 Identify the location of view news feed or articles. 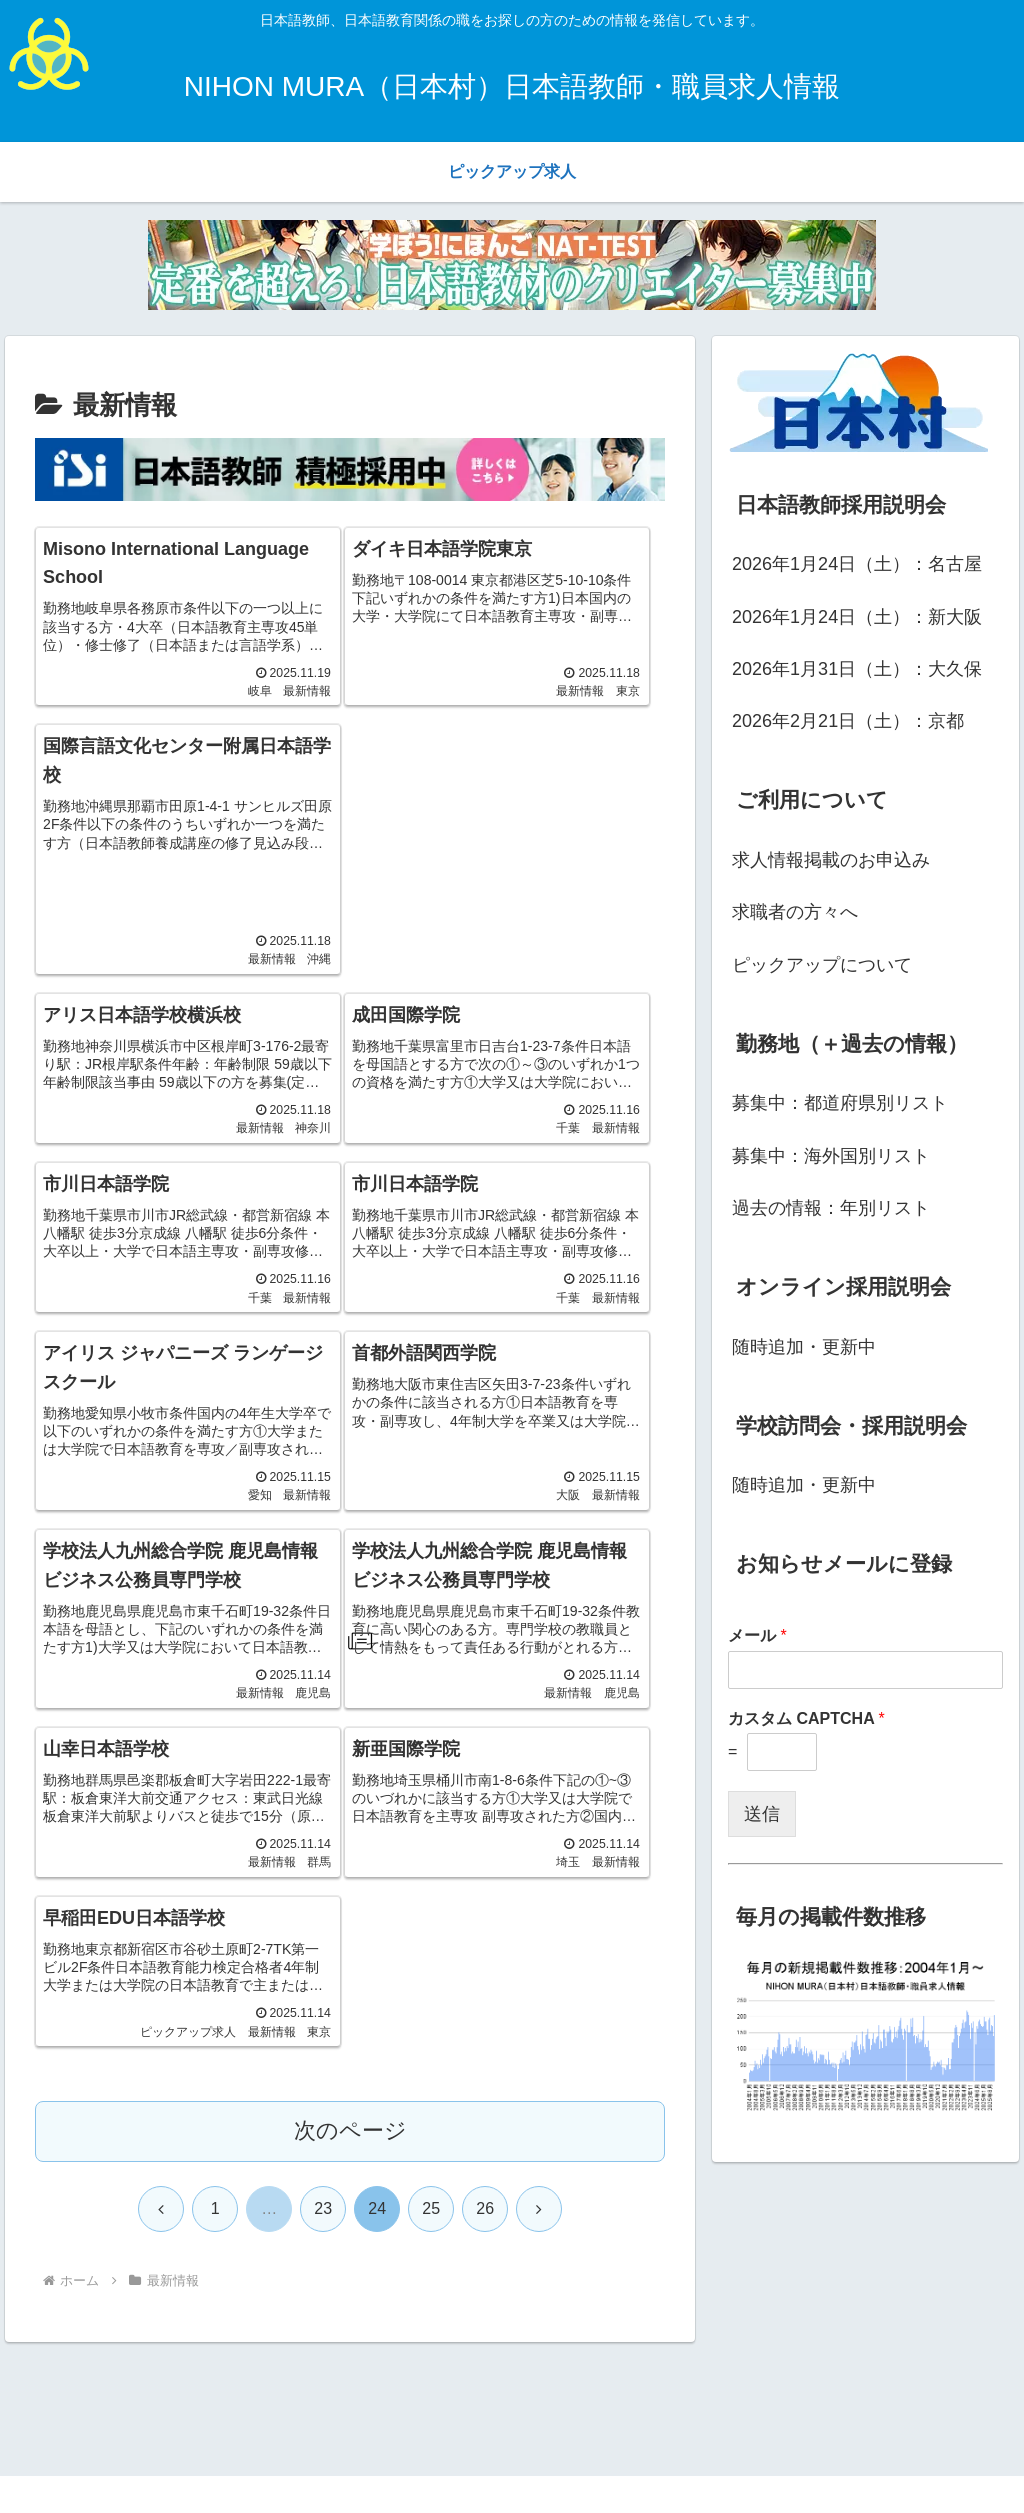
(361, 1641).